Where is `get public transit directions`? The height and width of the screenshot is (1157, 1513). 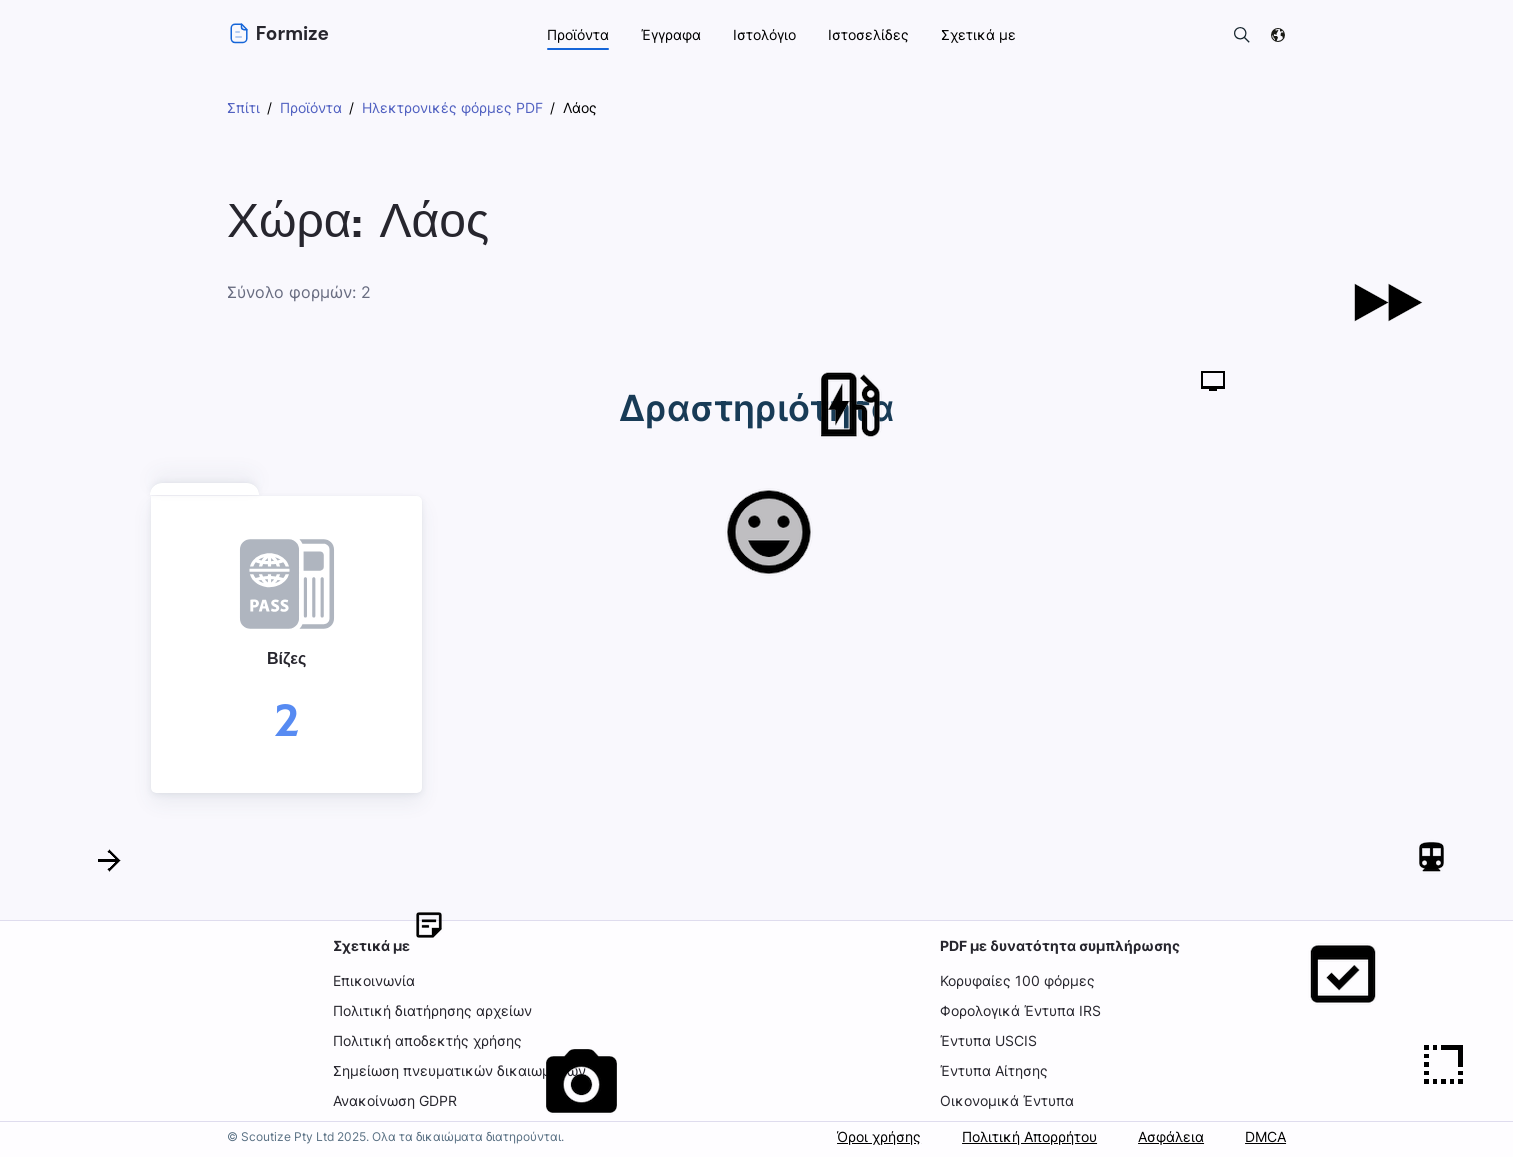
get public transit directions is located at coordinates (1431, 857).